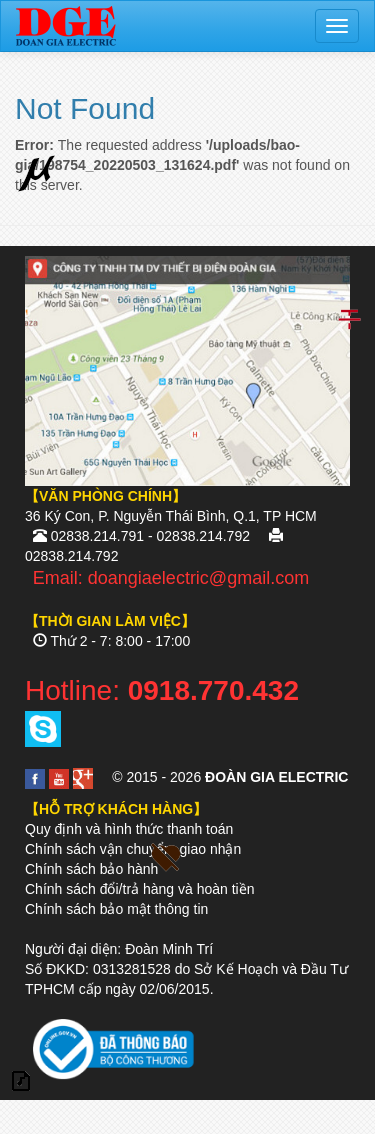 This screenshot has height=1134, width=375. What do you see at coordinates (36, 173) in the screenshot?
I see `open MicroStation application` at bounding box center [36, 173].